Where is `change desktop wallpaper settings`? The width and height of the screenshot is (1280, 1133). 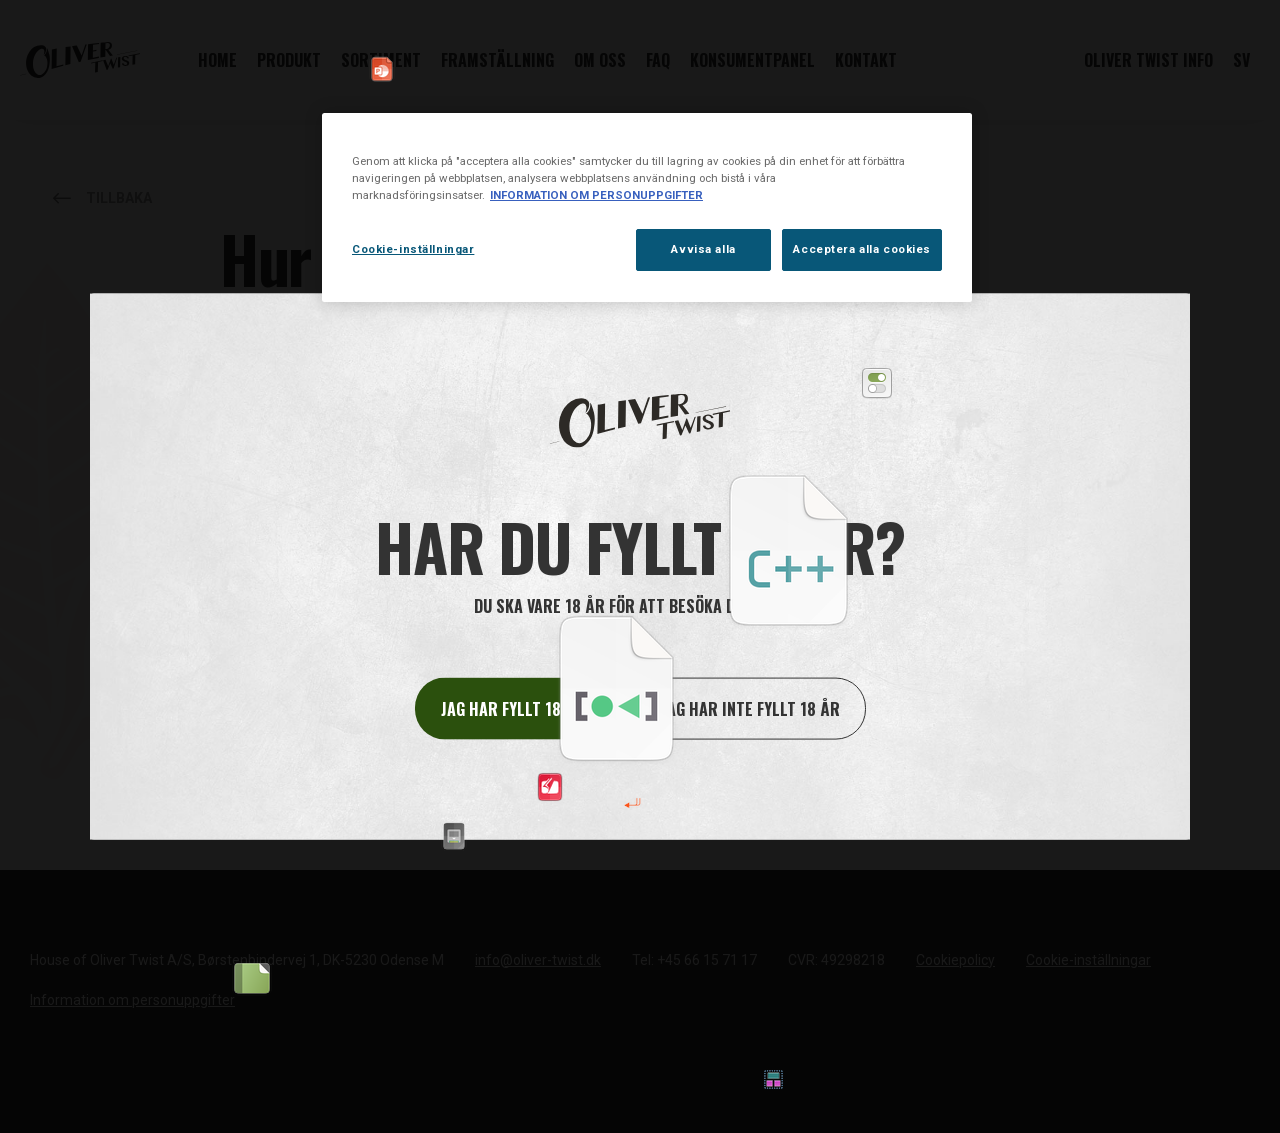
change desktop wallpaper settings is located at coordinates (252, 977).